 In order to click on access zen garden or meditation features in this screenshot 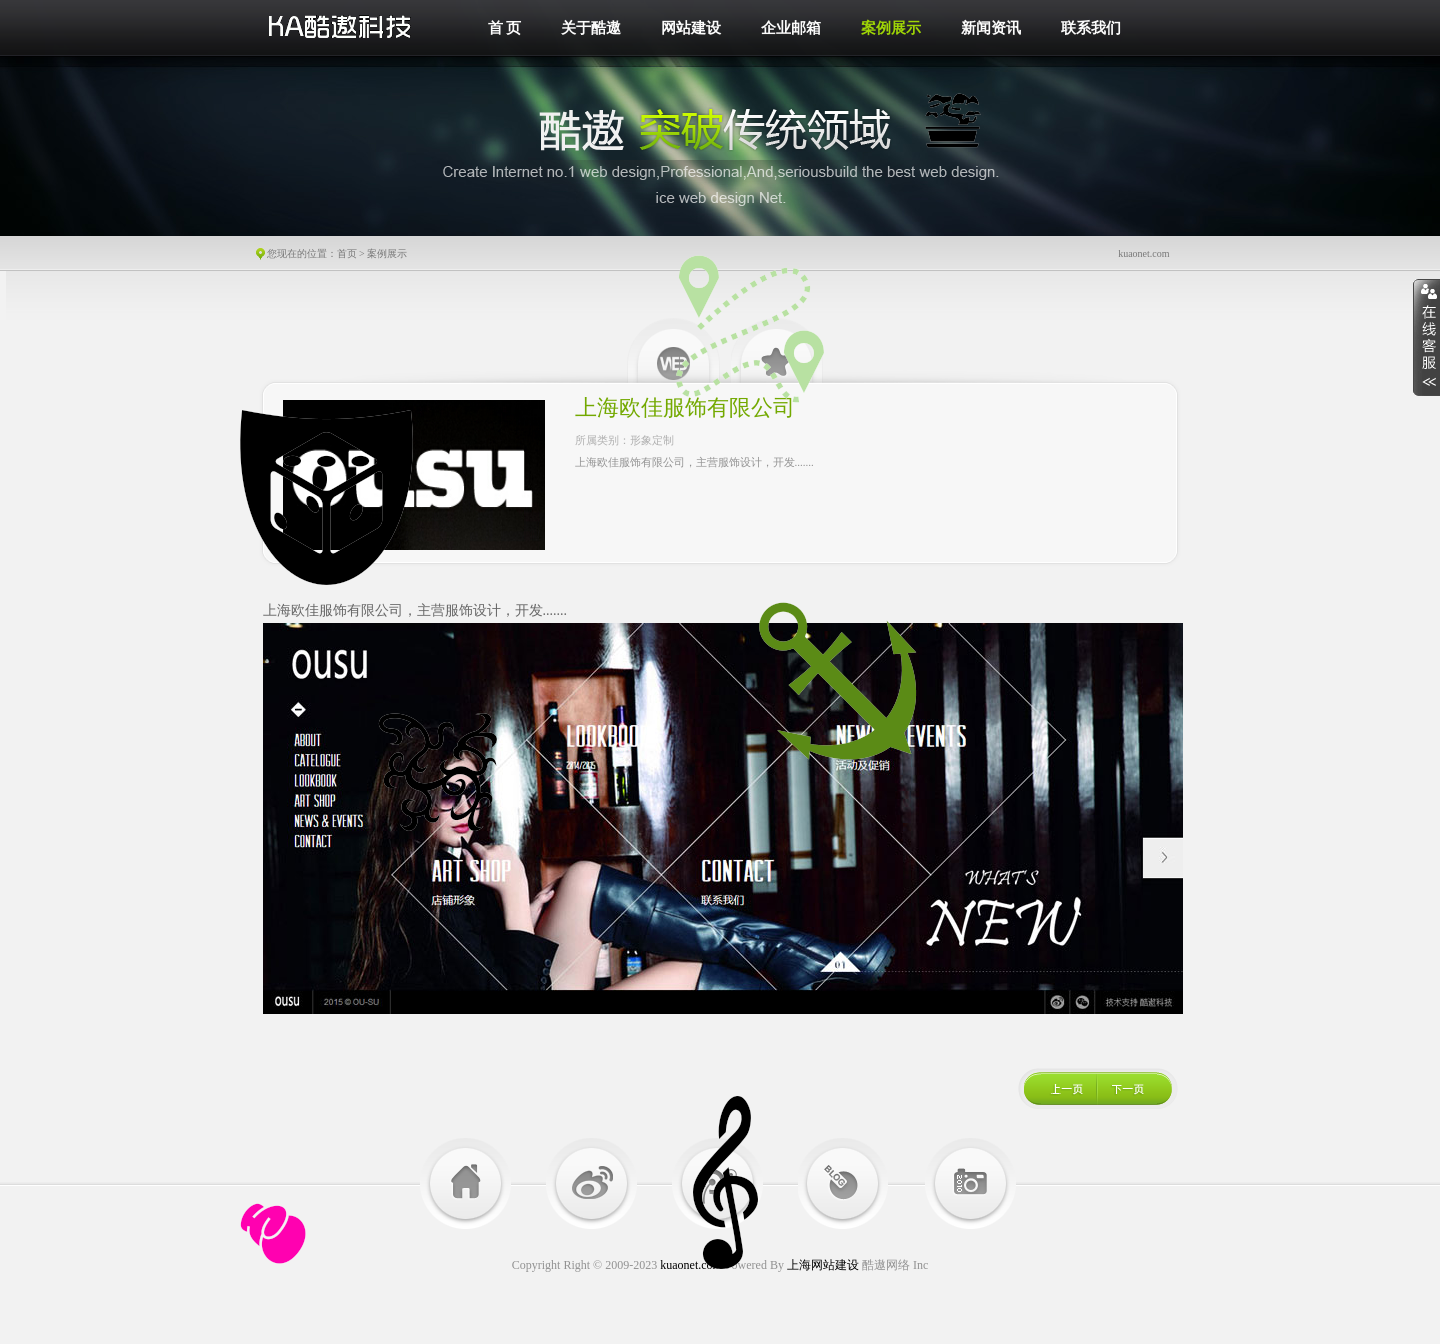, I will do `click(952, 120)`.